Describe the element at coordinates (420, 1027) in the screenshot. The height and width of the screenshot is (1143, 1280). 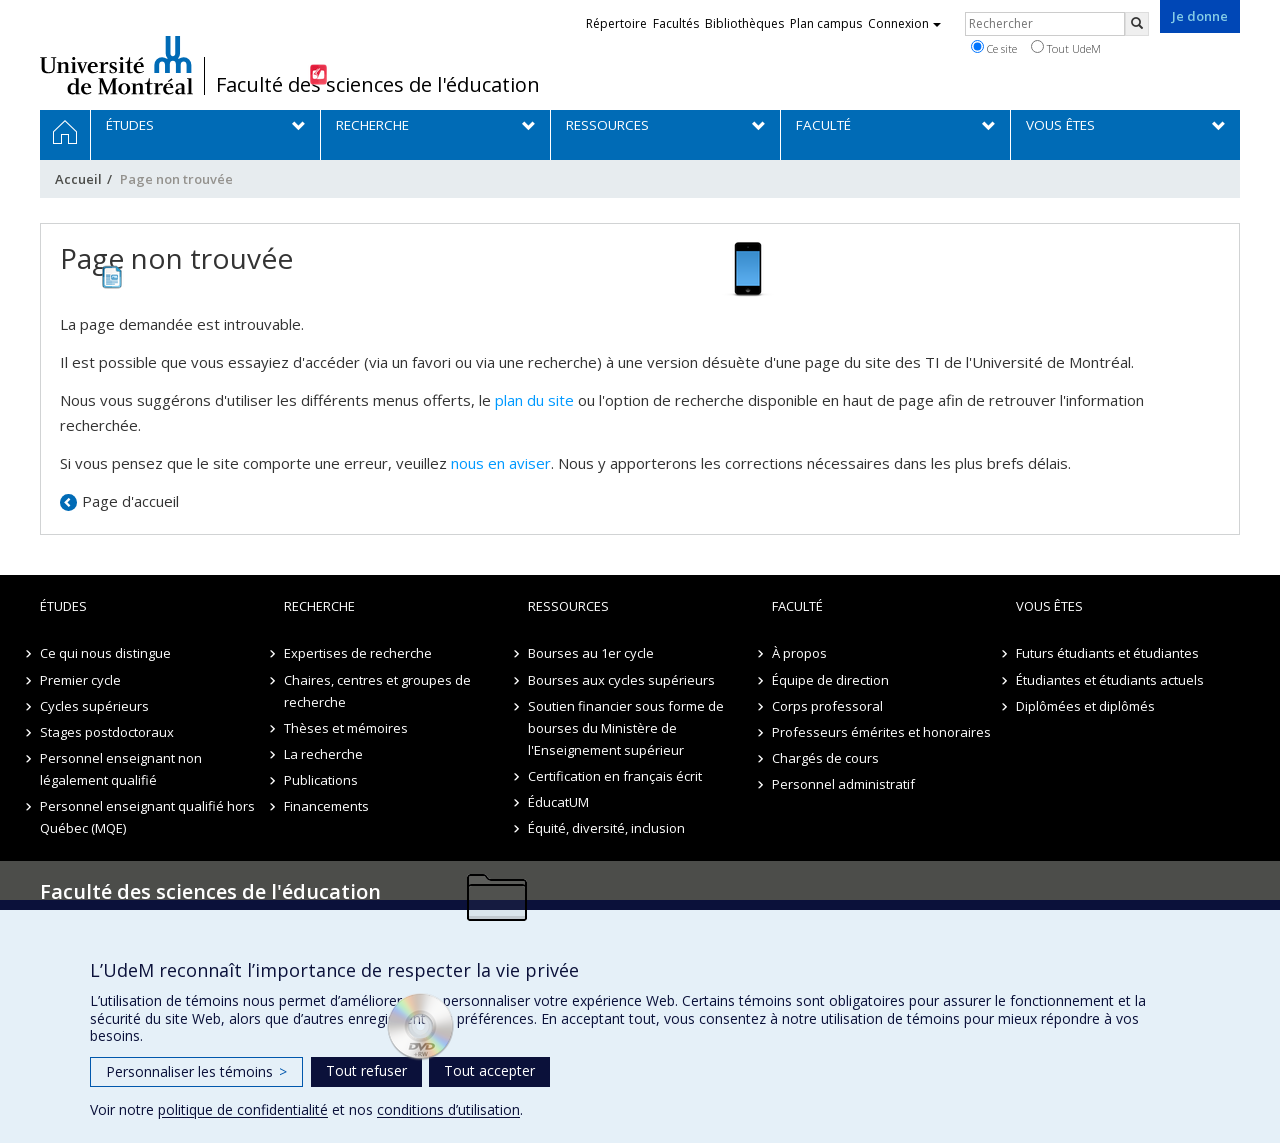
I see `a rewritable DVD disc in the system` at that location.